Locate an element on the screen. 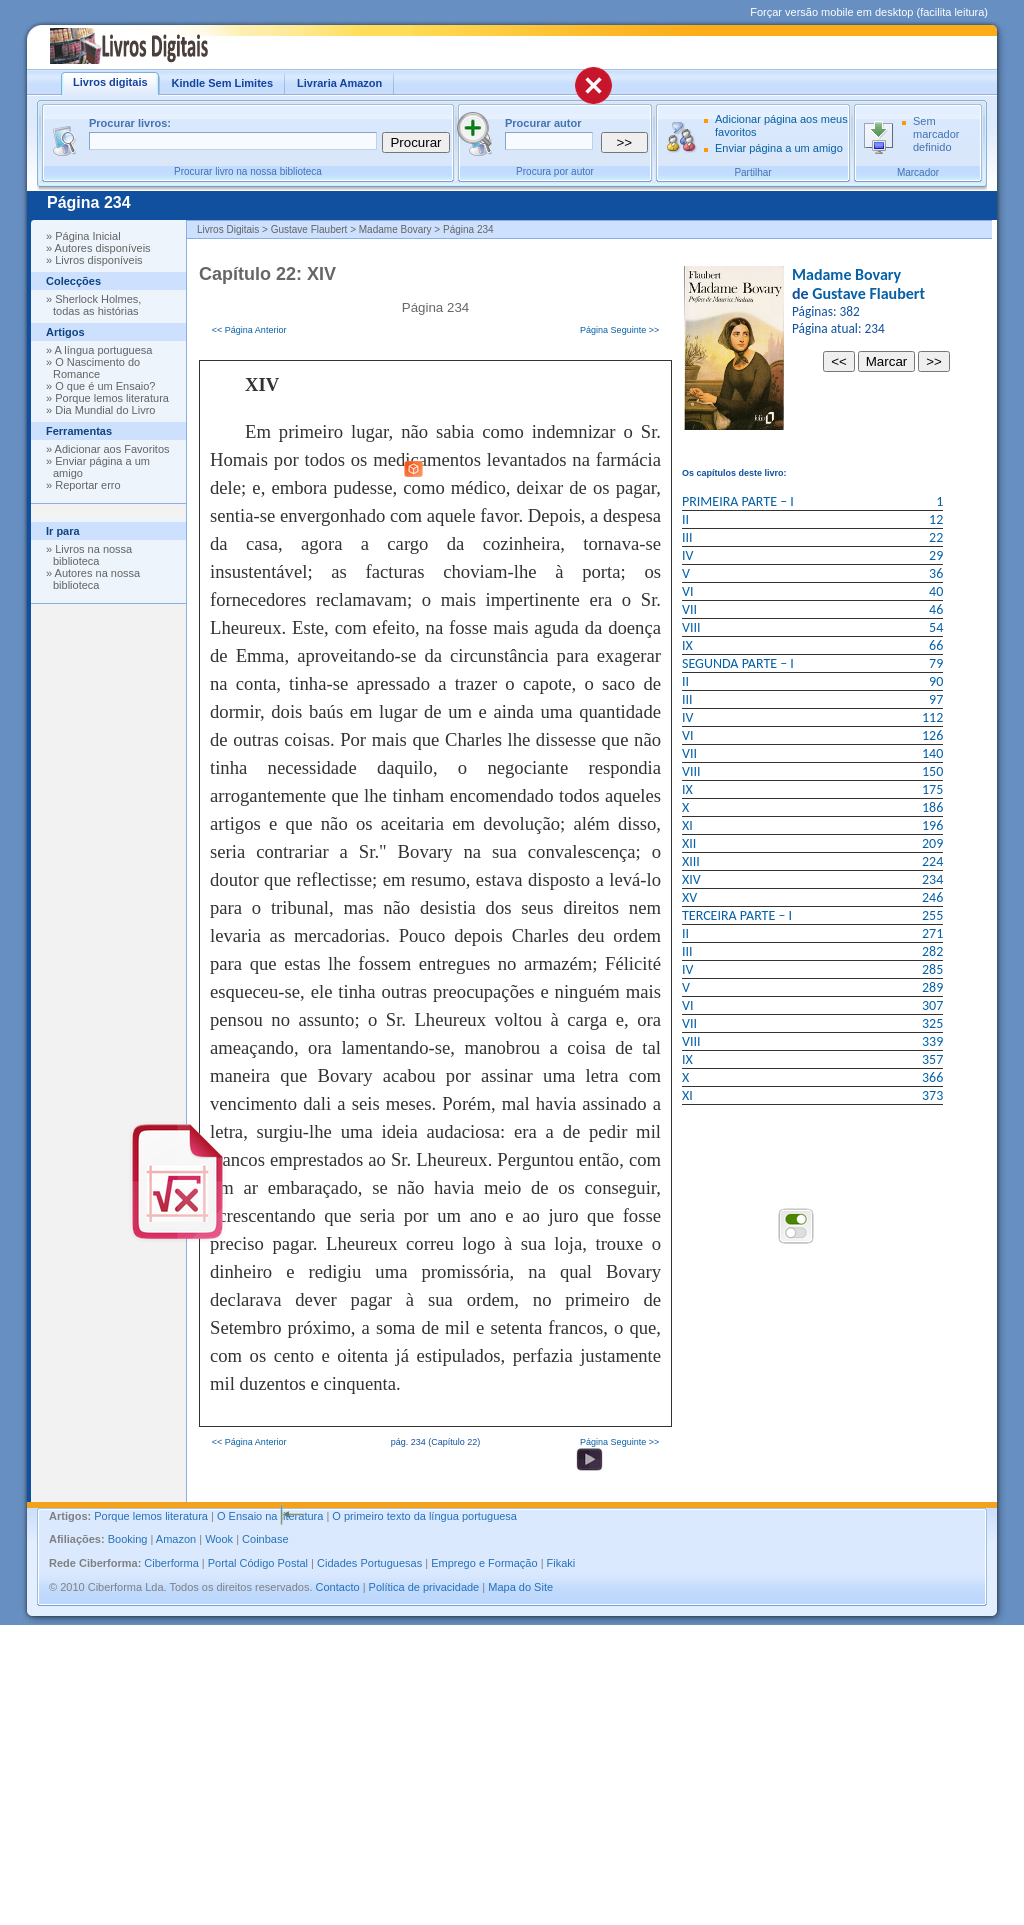 The image size is (1024, 1925). libreoffice math formula document file is located at coordinates (177, 1181).